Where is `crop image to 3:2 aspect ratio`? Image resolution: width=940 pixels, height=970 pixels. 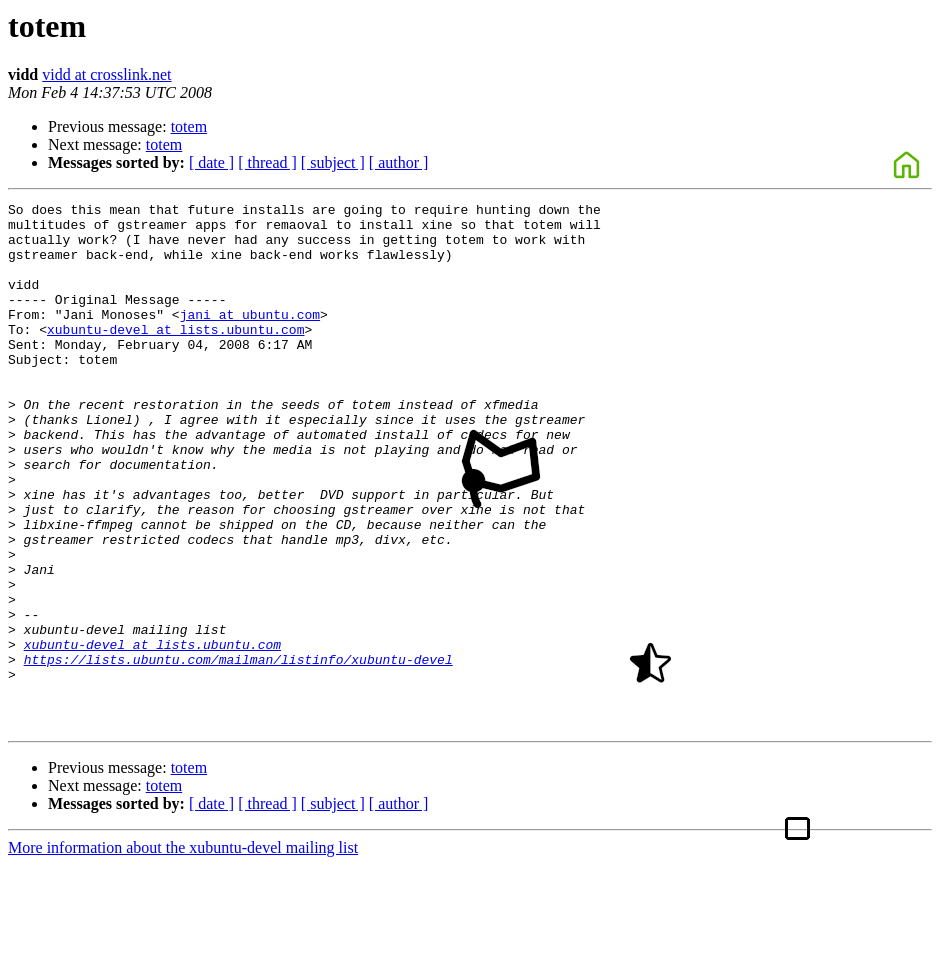
crop image to 3:2 aspect ratio is located at coordinates (797, 828).